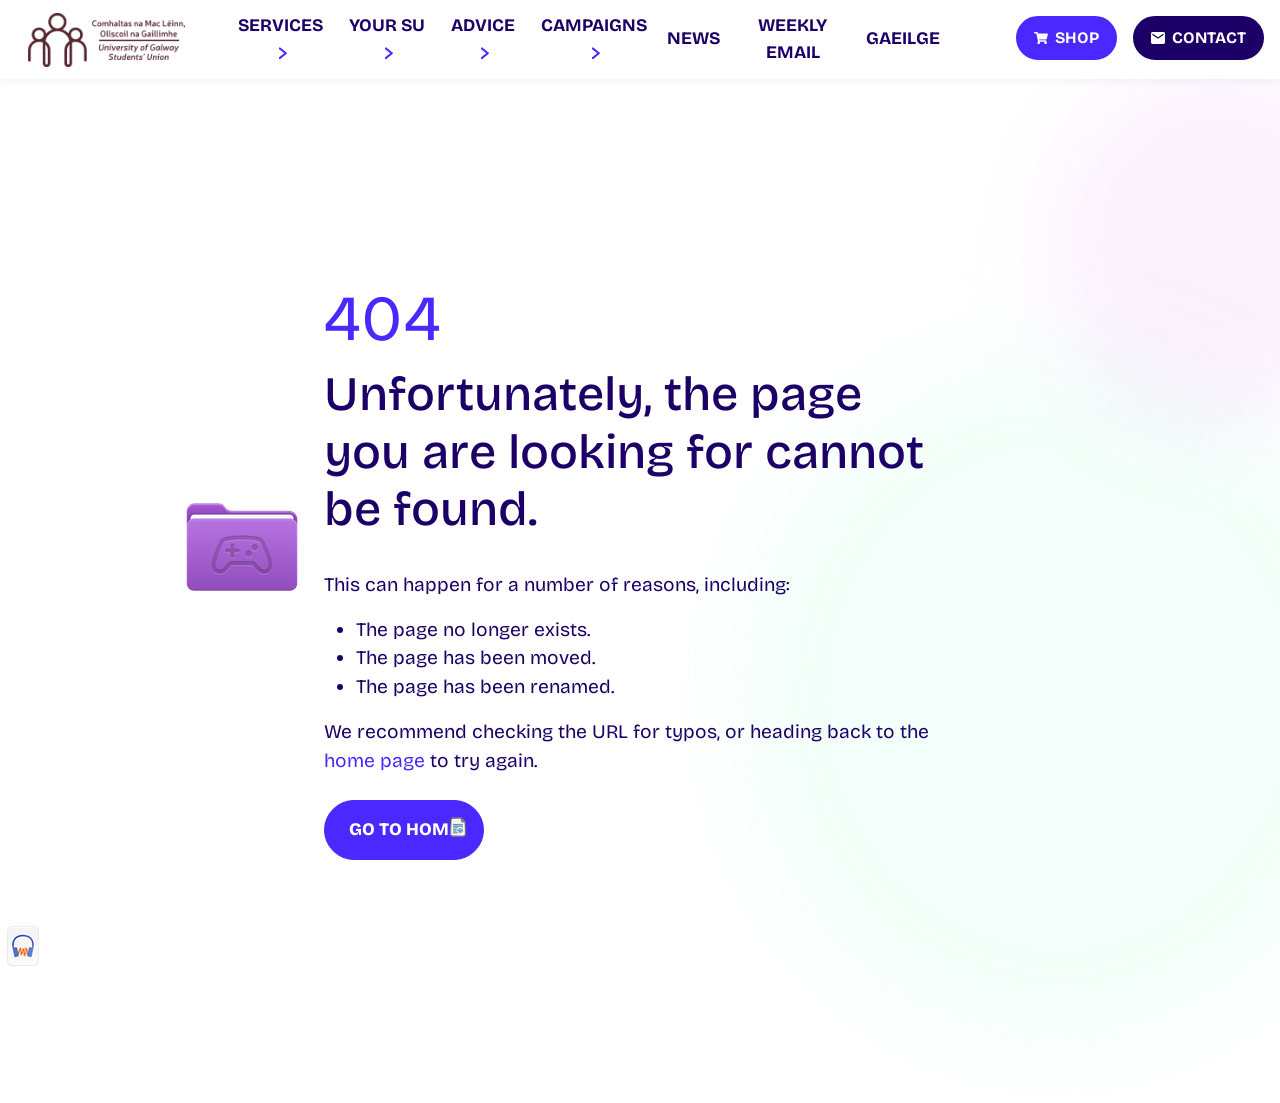  Describe the element at coordinates (242, 547) in the screenshot. I see `open your games folder` at that location.